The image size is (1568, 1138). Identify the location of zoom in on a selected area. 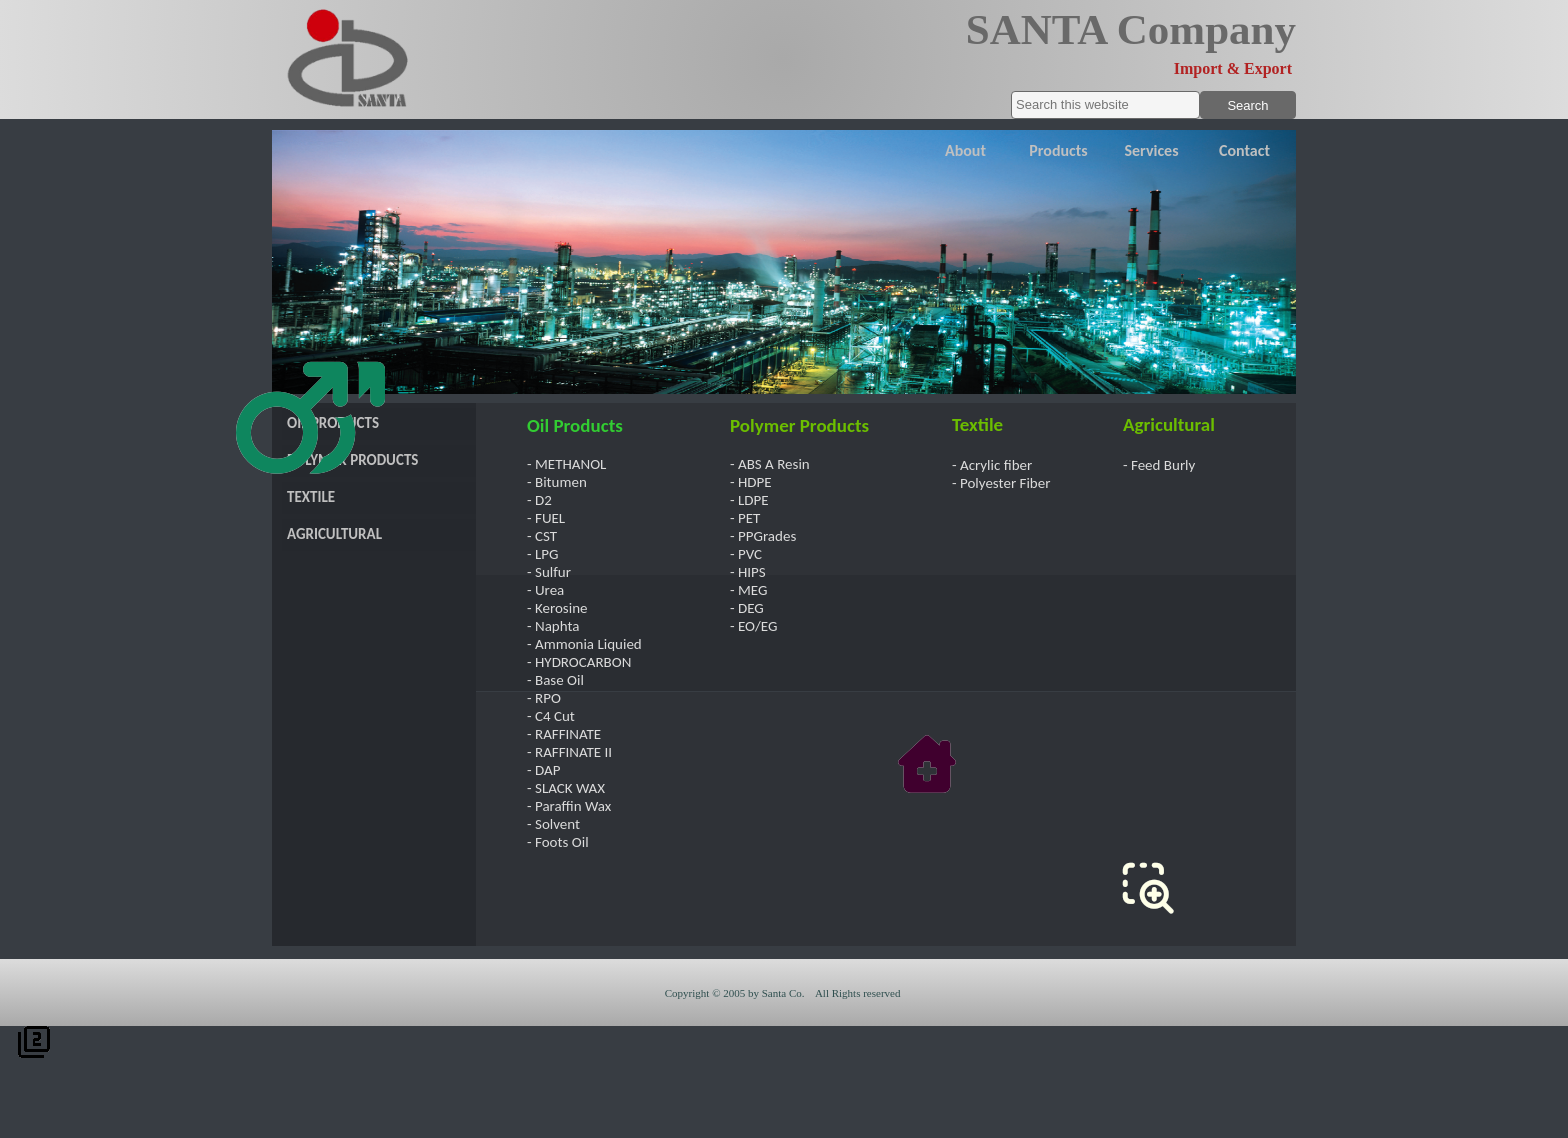
(1147, 887).